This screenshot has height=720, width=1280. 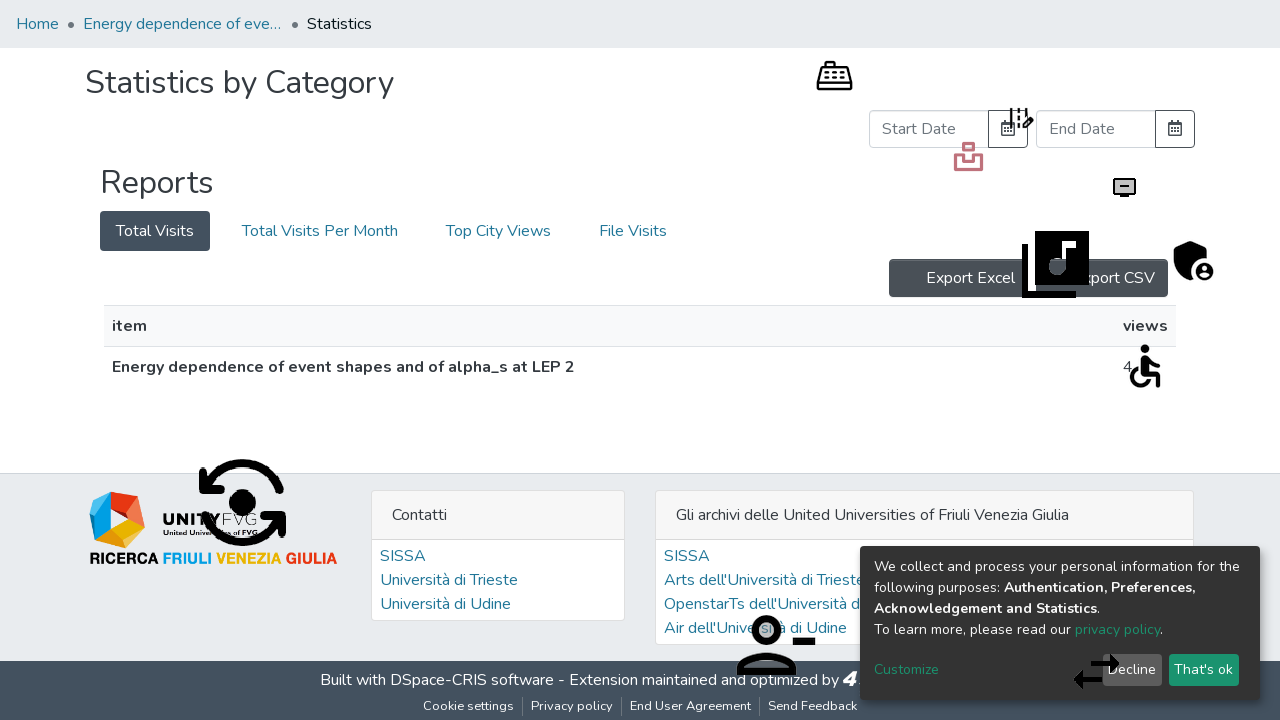 I want to click on switch between front and rear camera, so click(x=242, y=502).